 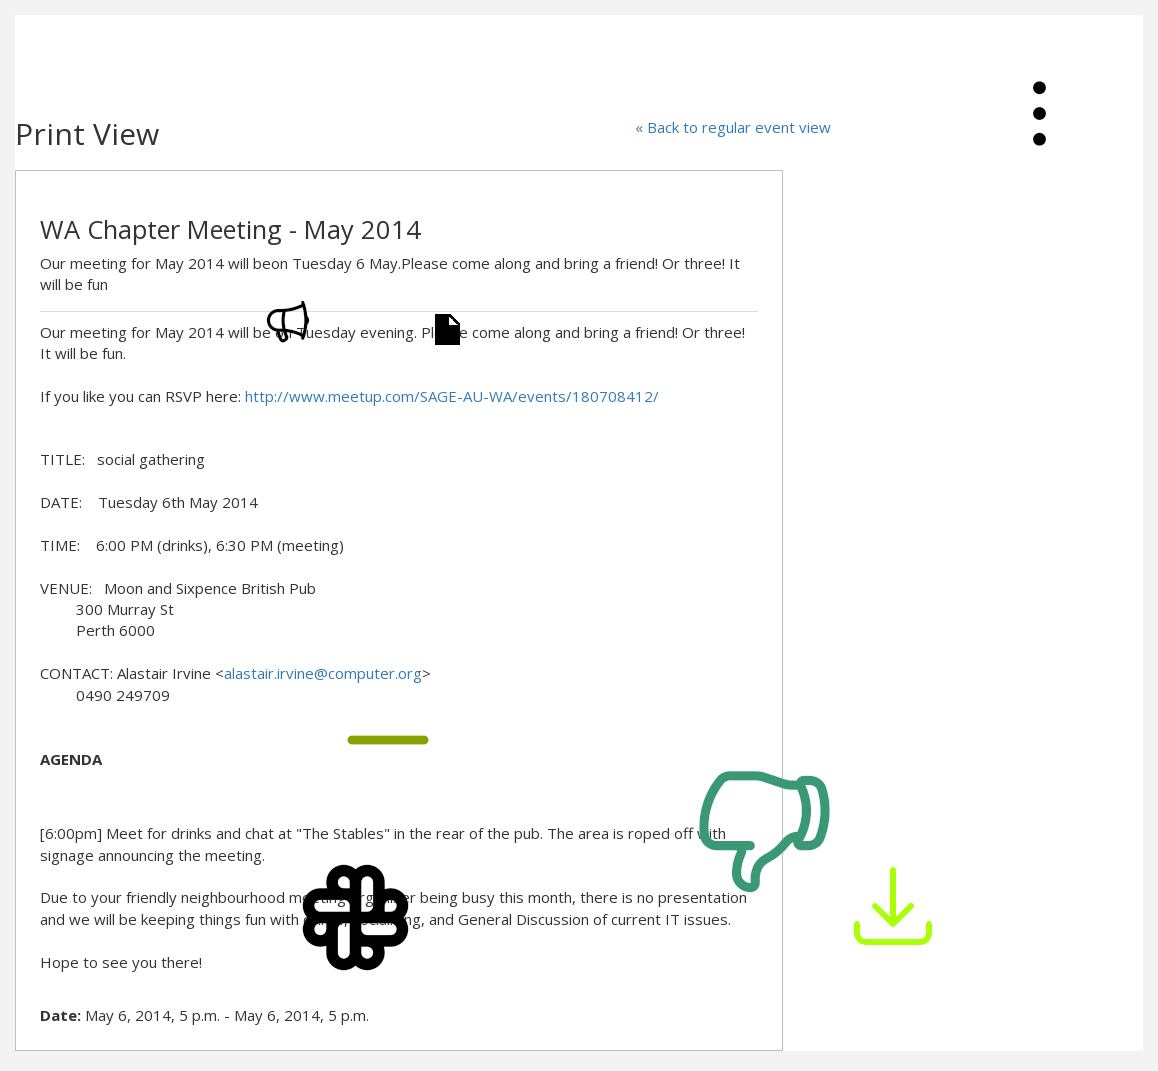 I want to click on dislike or downvote content, so click(x=764, y=825).